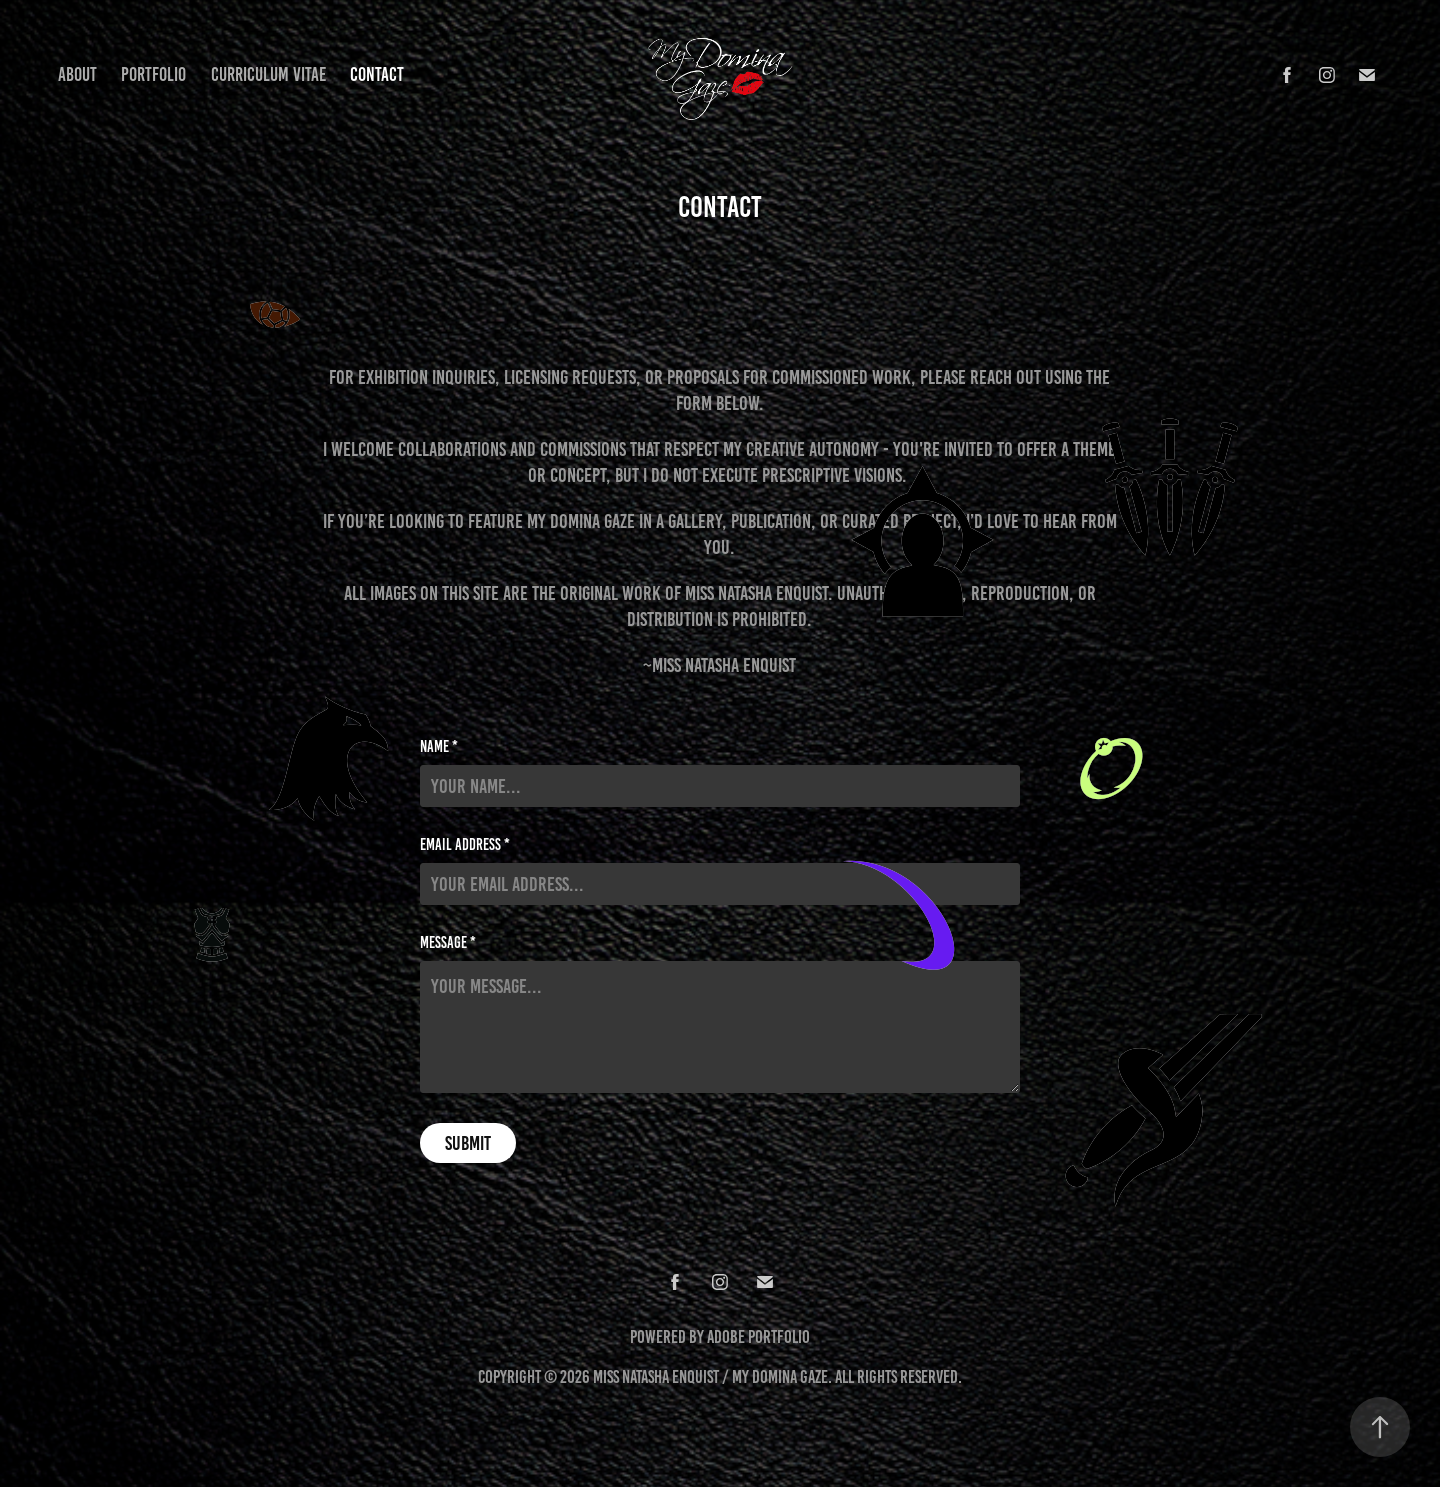 This screenshot has height=1487, width=1440. Describe the element at coordinates (275, 316) in the screenshot. I see `activate enhanced vision or perception ability` at that location.